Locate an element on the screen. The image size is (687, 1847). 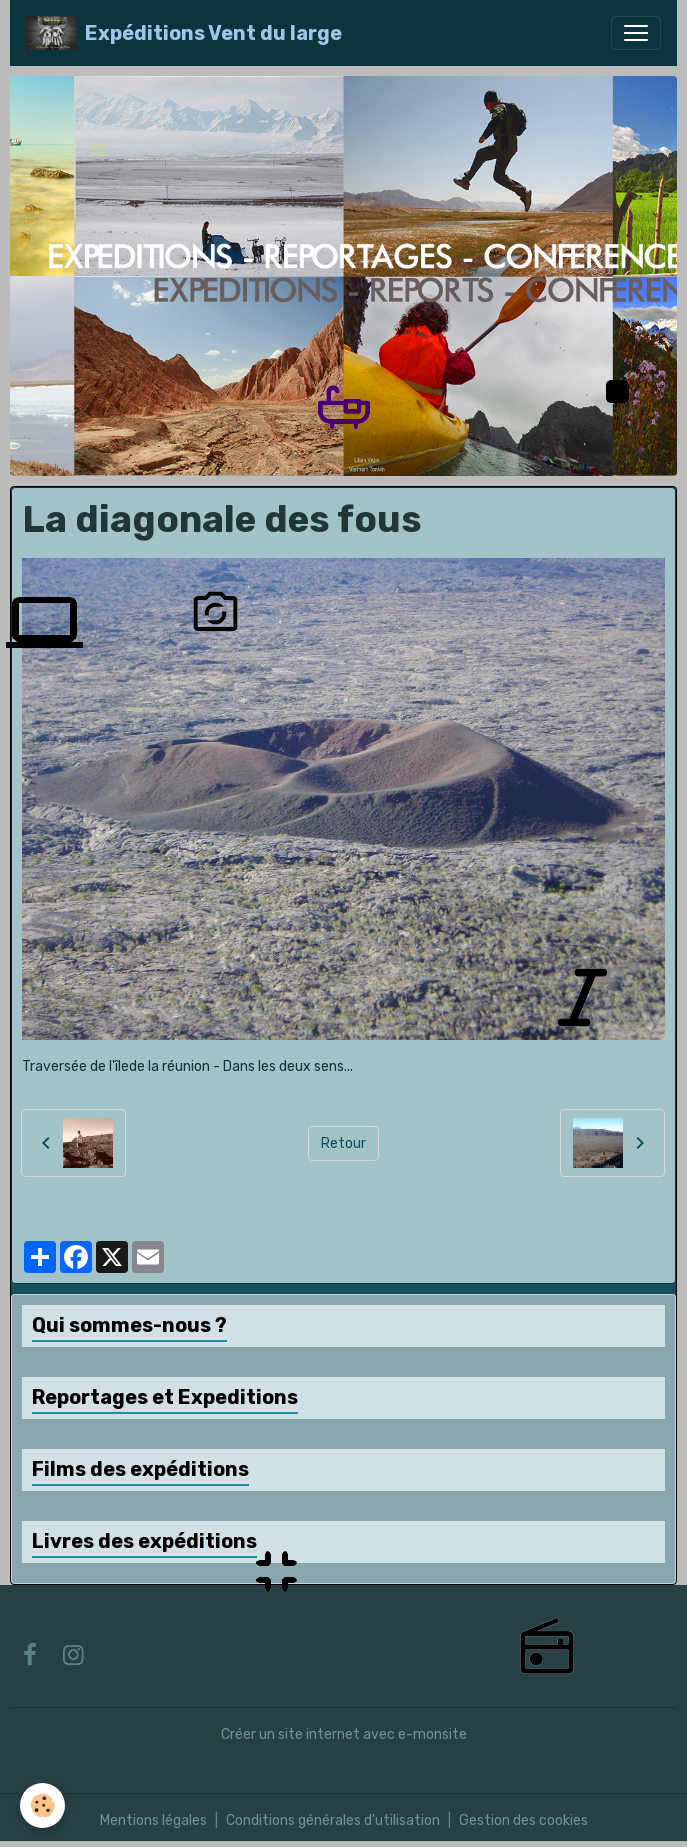
access radio or audio streaming is located at coordinates (547, 1647).